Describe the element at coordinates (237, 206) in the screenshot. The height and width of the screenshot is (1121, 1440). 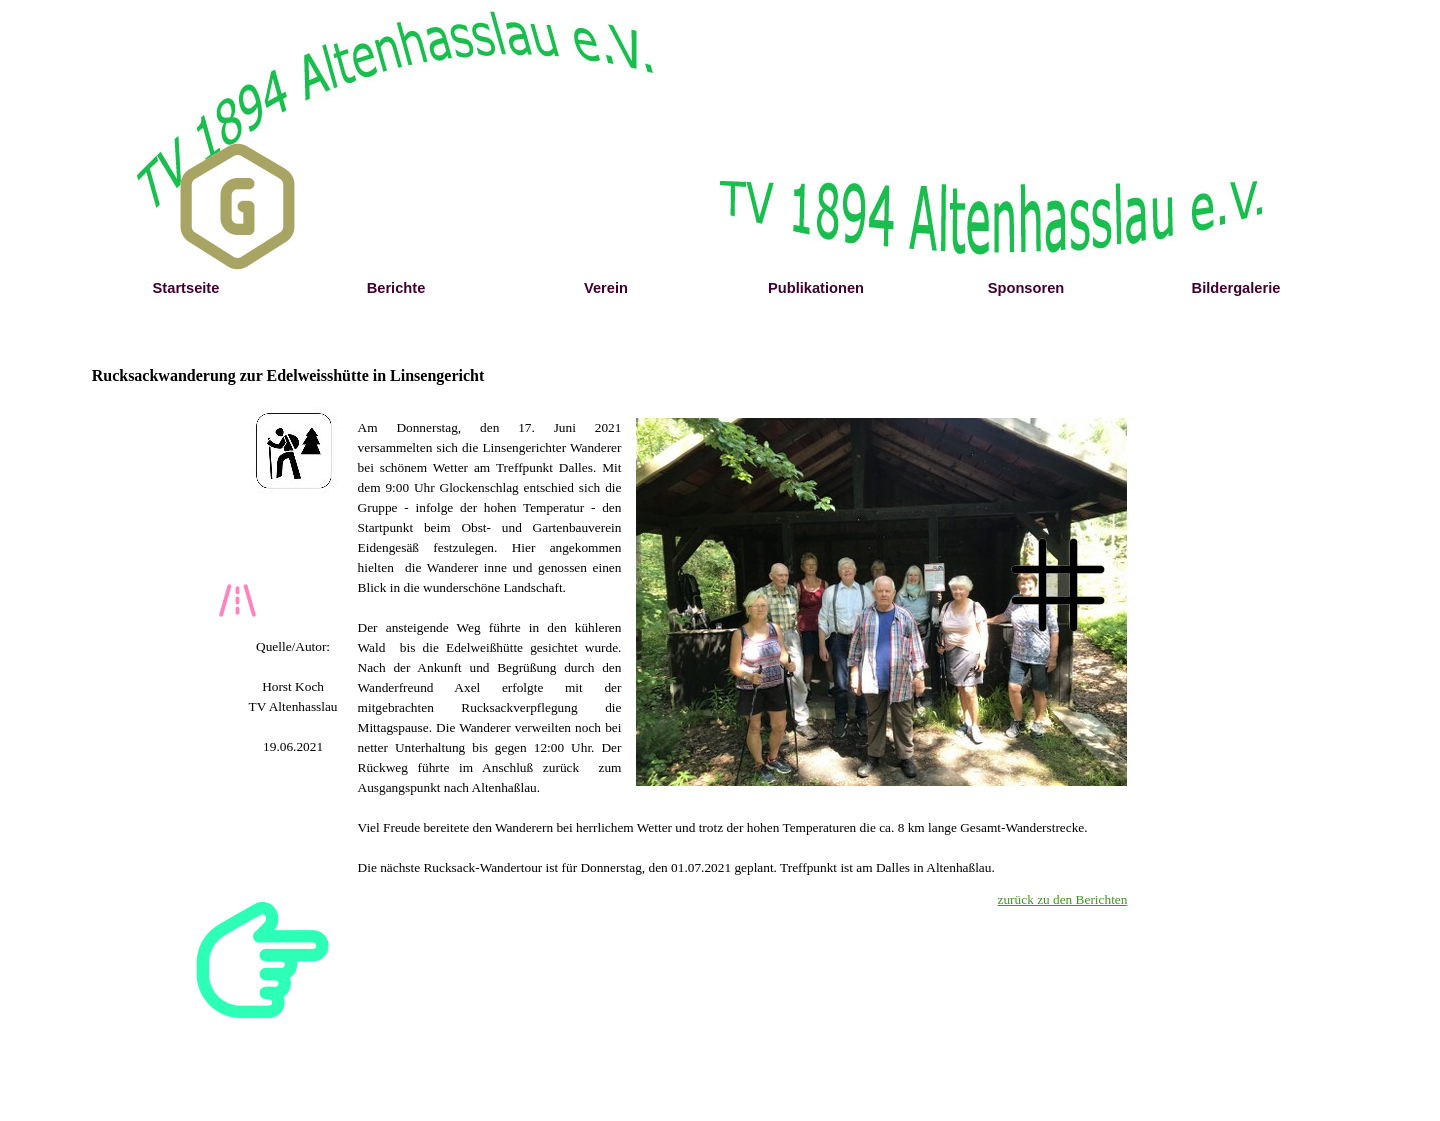
I see `indicates a "G" rating or classification` at that location.